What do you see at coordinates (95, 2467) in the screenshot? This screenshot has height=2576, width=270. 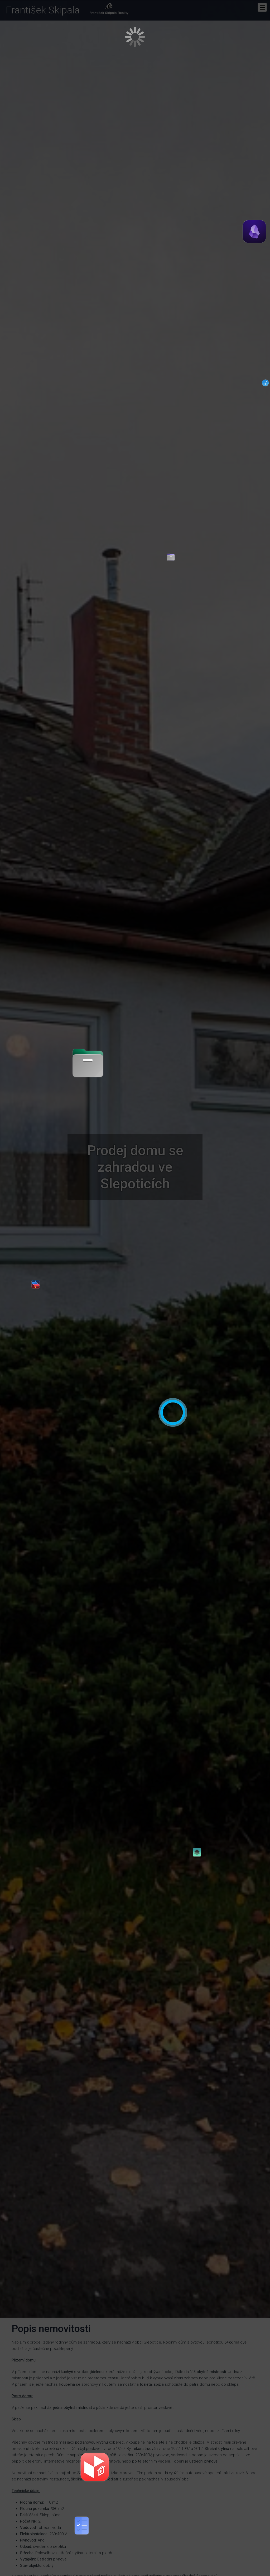 I see `open flatsweep app for system cleanup` at bounding box center [95, 2467].